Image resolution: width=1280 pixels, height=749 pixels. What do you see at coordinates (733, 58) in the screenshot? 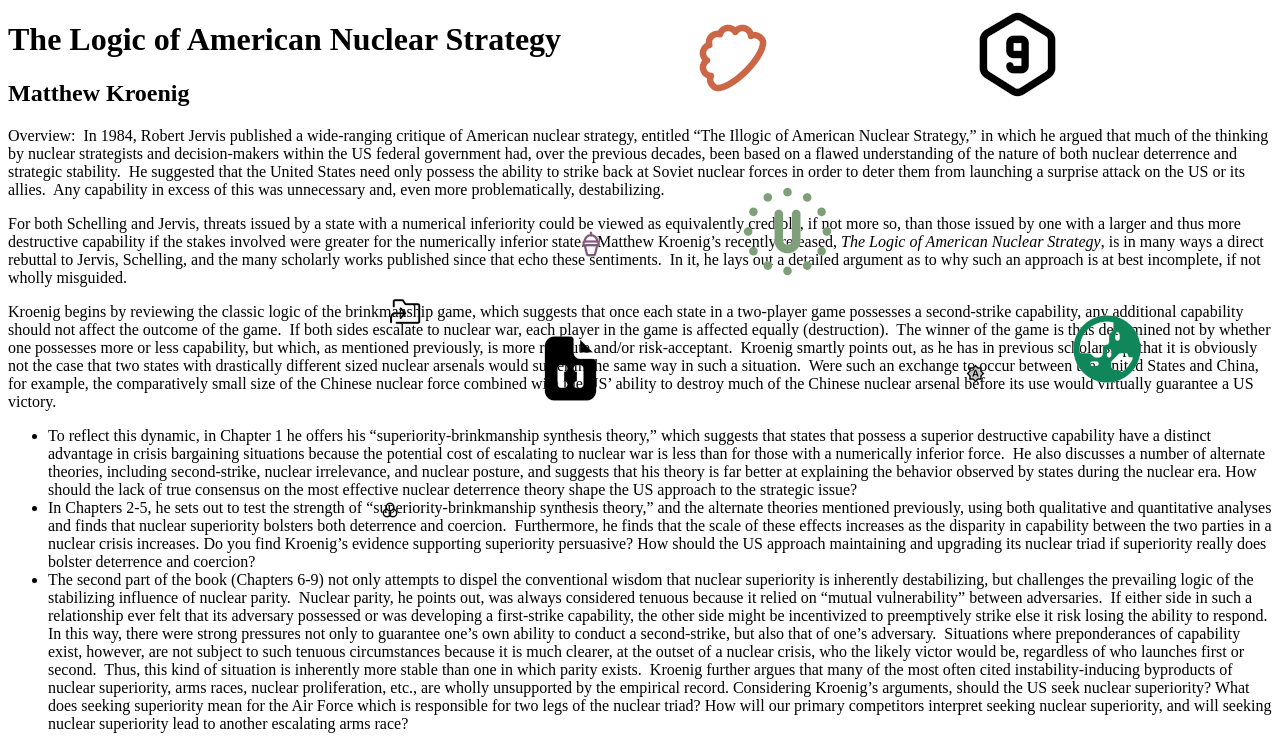
I see `browse asian cuisine or dumpling restaurants` at bounding box center [733, 58].